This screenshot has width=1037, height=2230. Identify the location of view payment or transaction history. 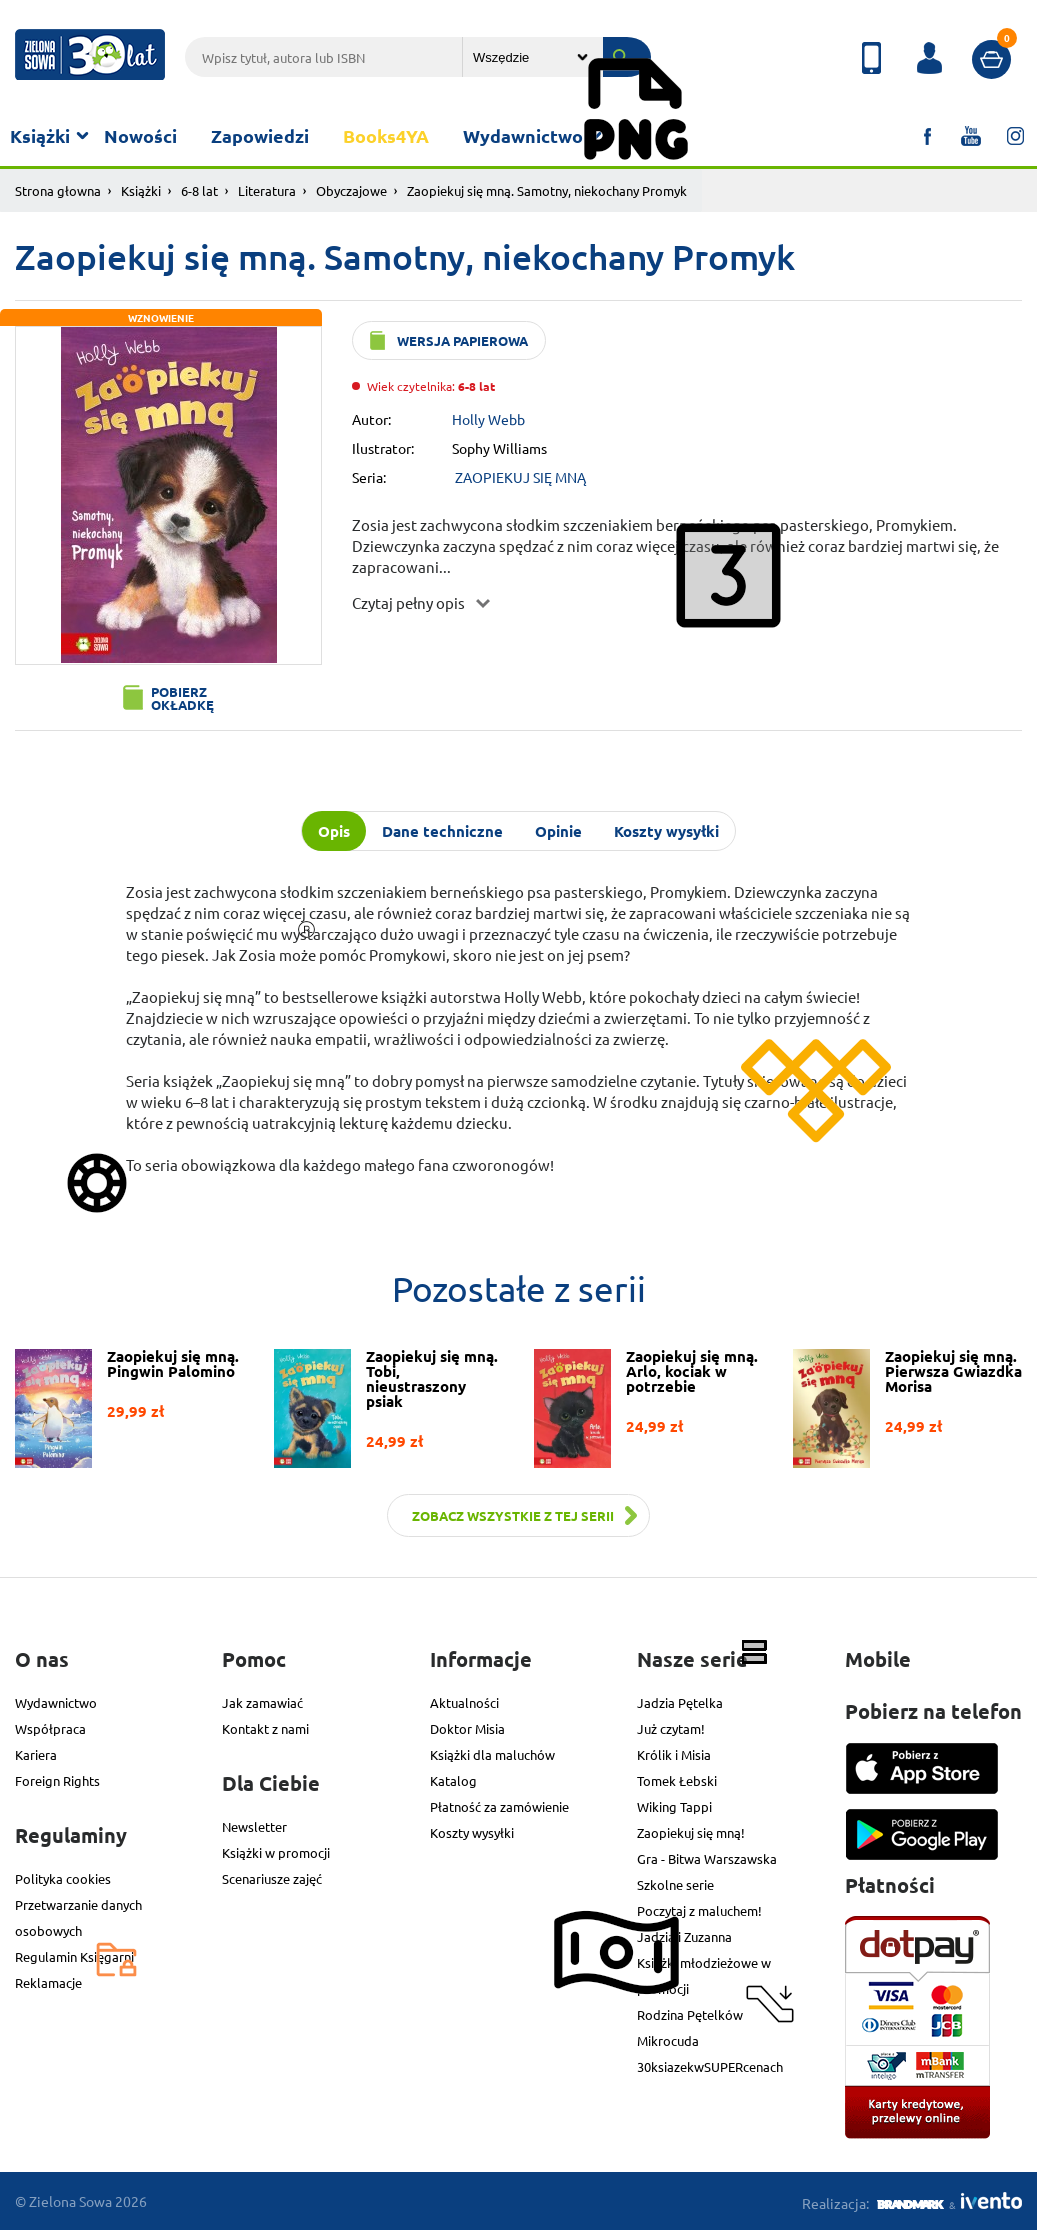
(616, 1952).